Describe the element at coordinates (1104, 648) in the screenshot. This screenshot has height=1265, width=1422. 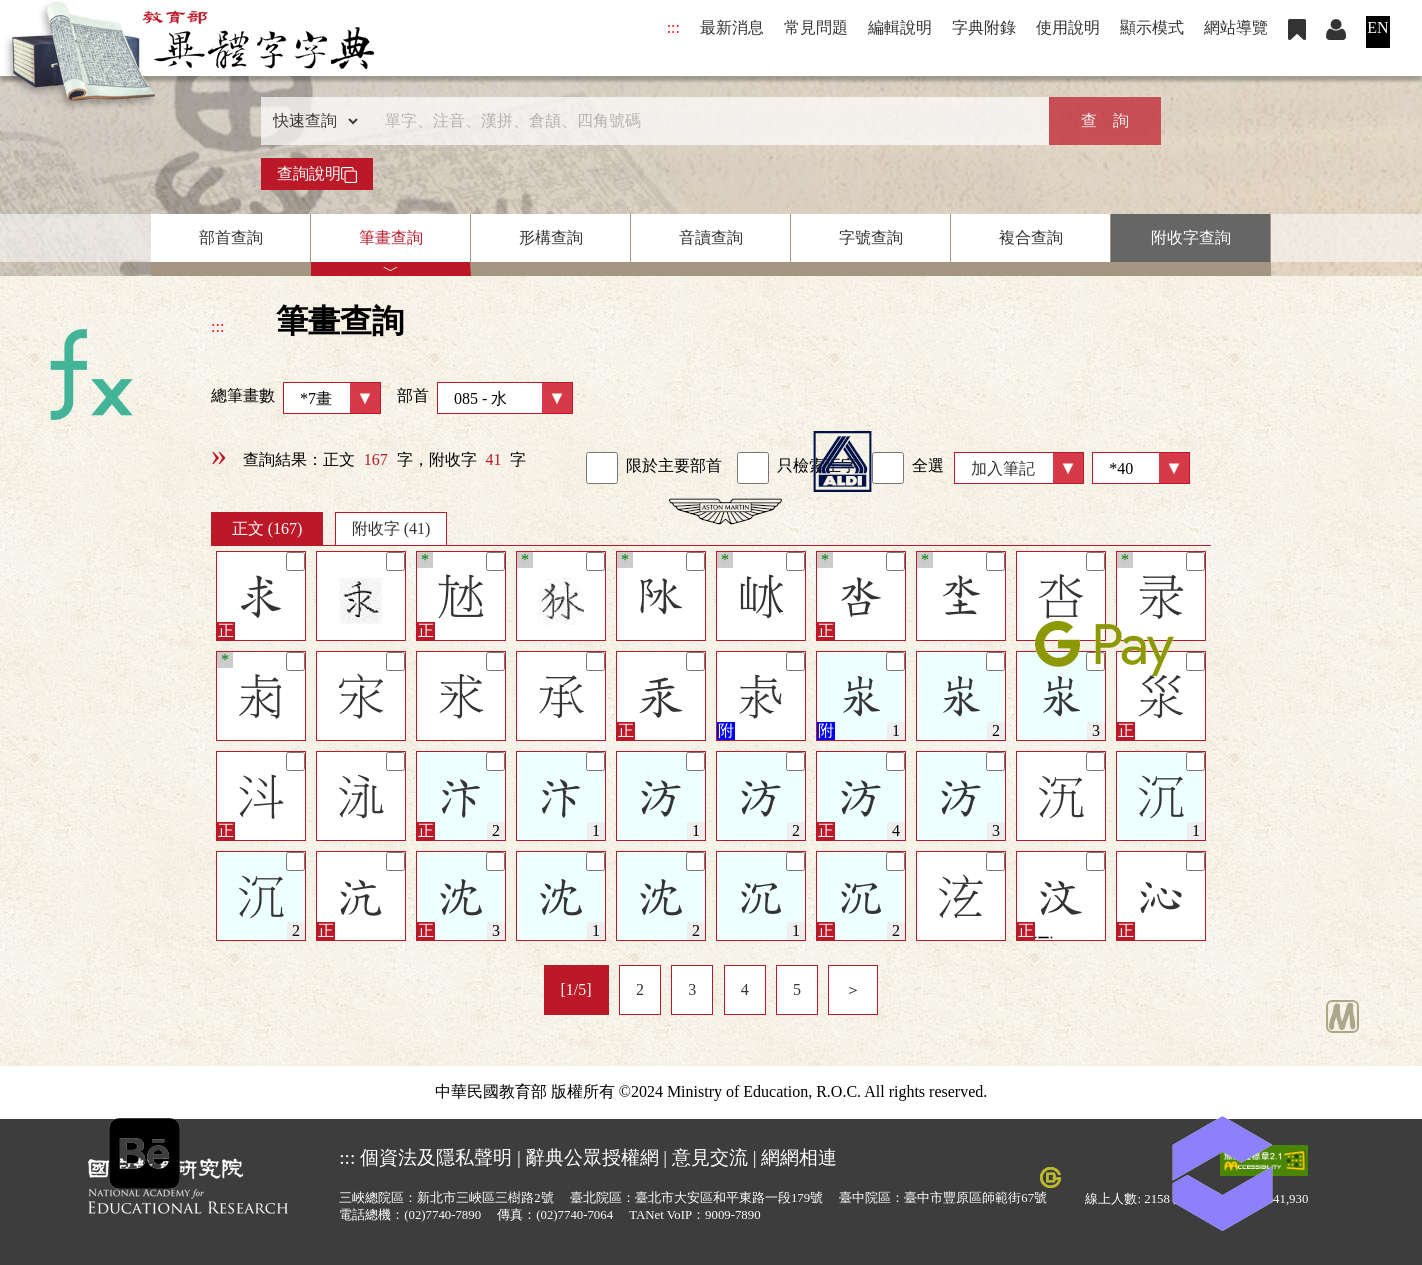
I see `pay with google pay` at that location.